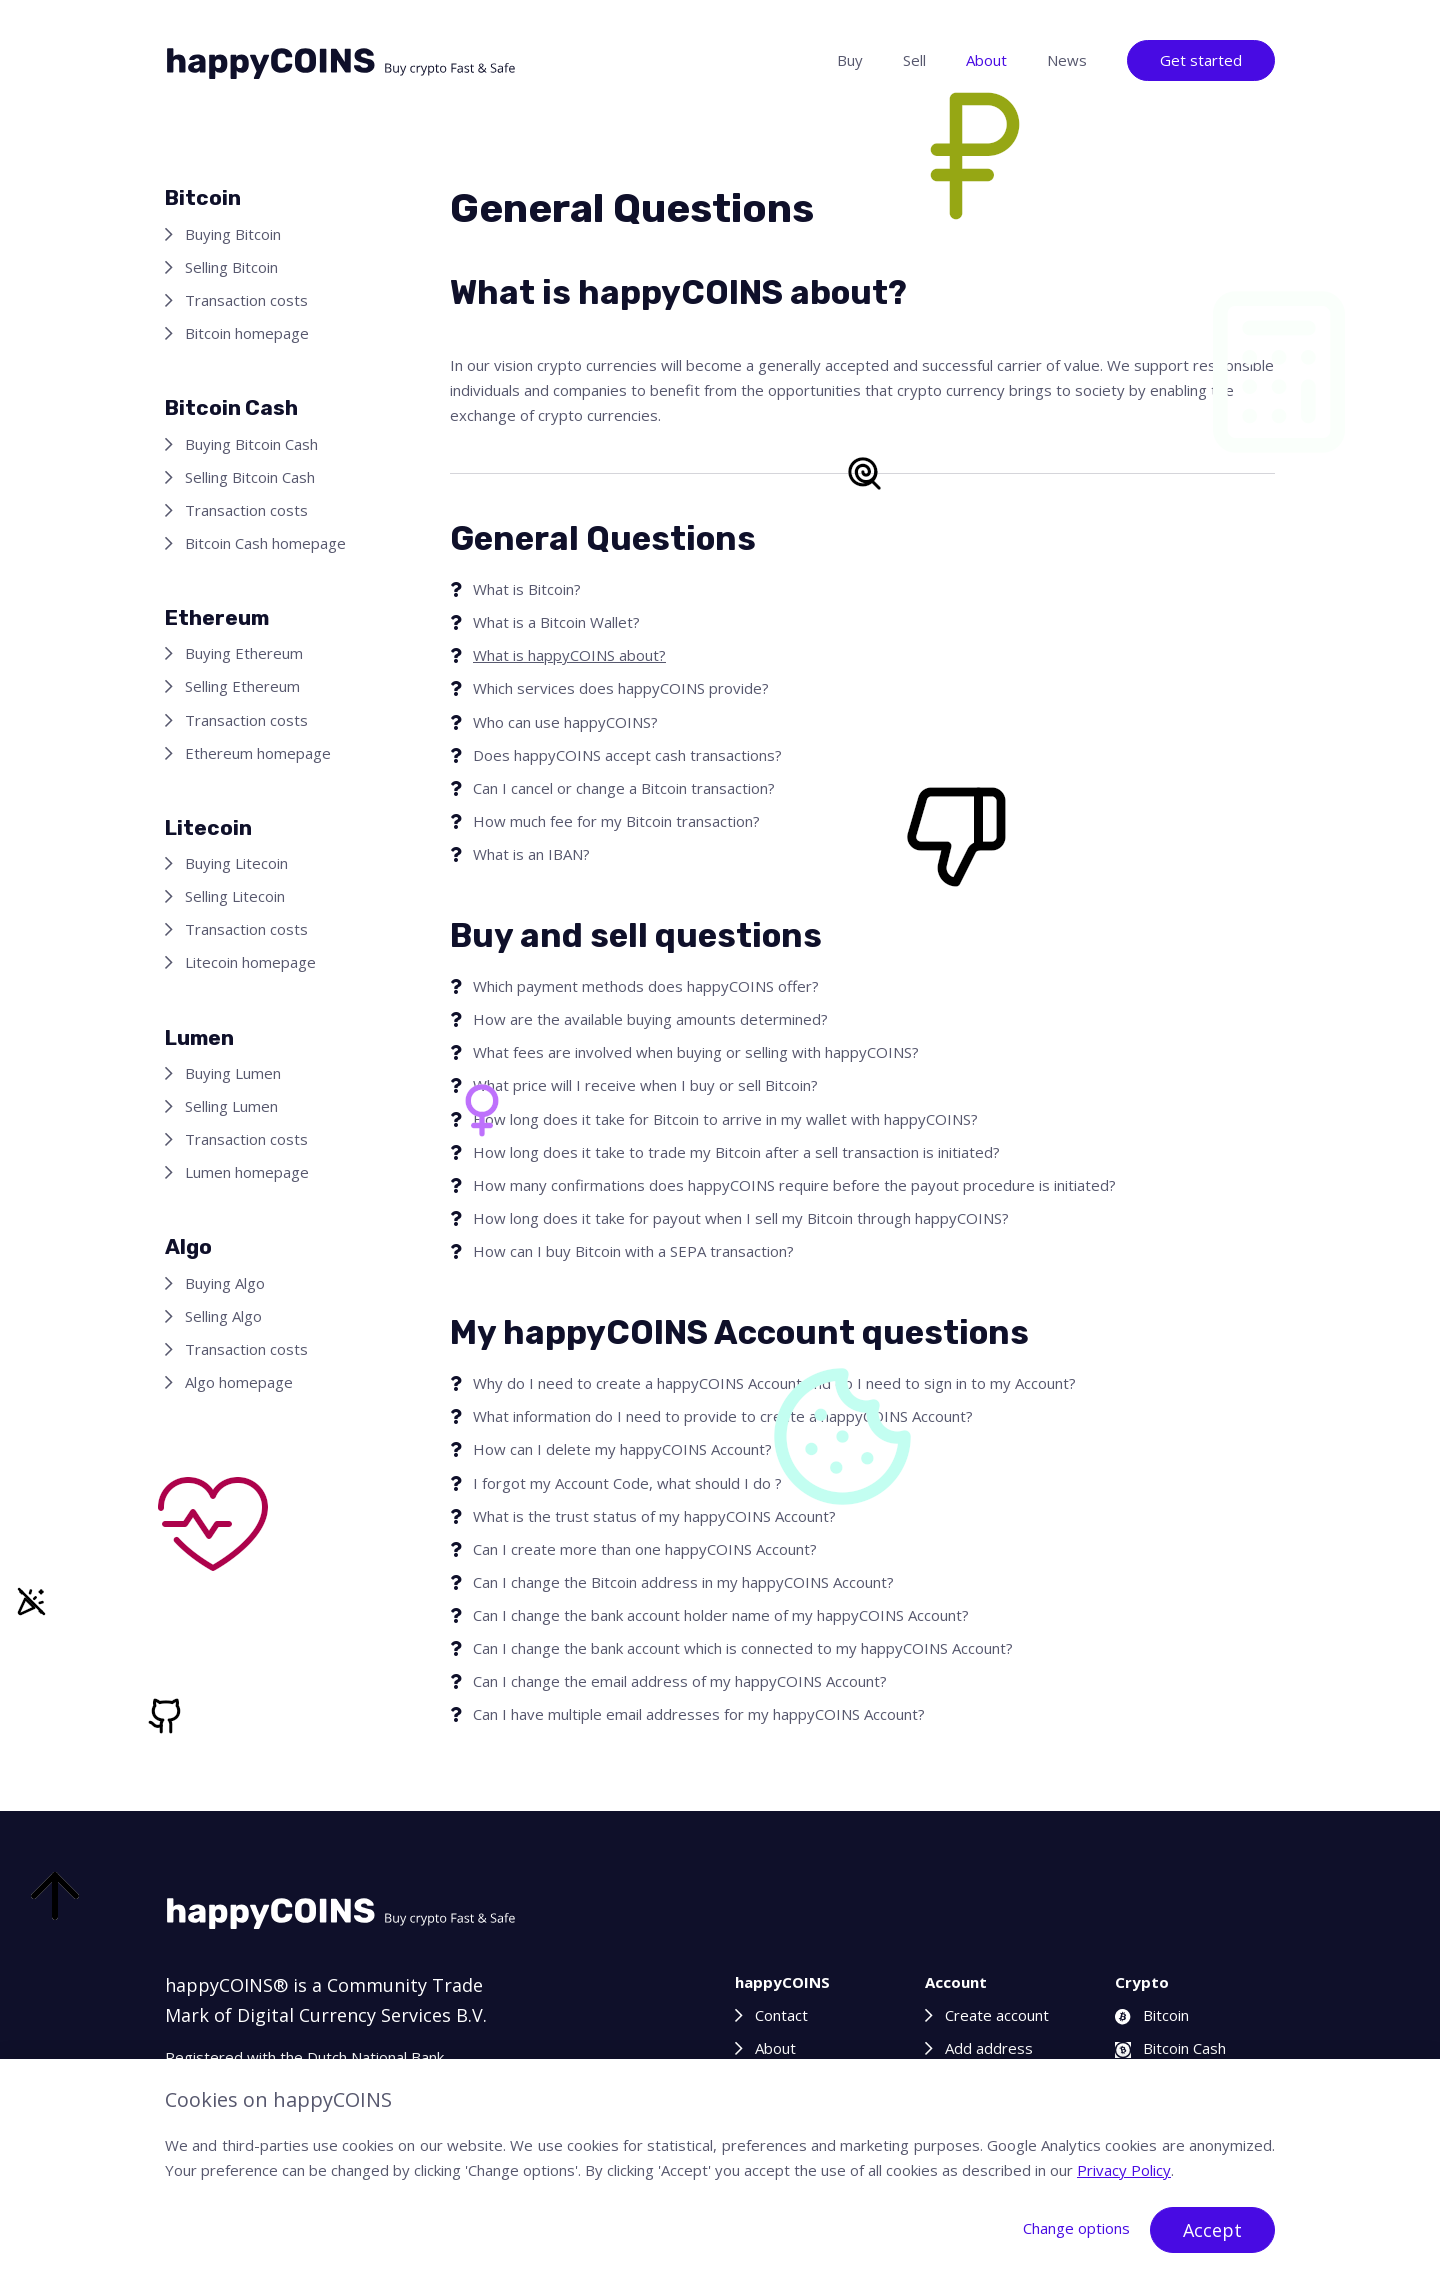 This screenshot has width=1440, height=2277. What do you see at coordinates (213, 1520) in the screenshot?
I see `view health or fitness tracking data` at bounding box center [213, 1520].